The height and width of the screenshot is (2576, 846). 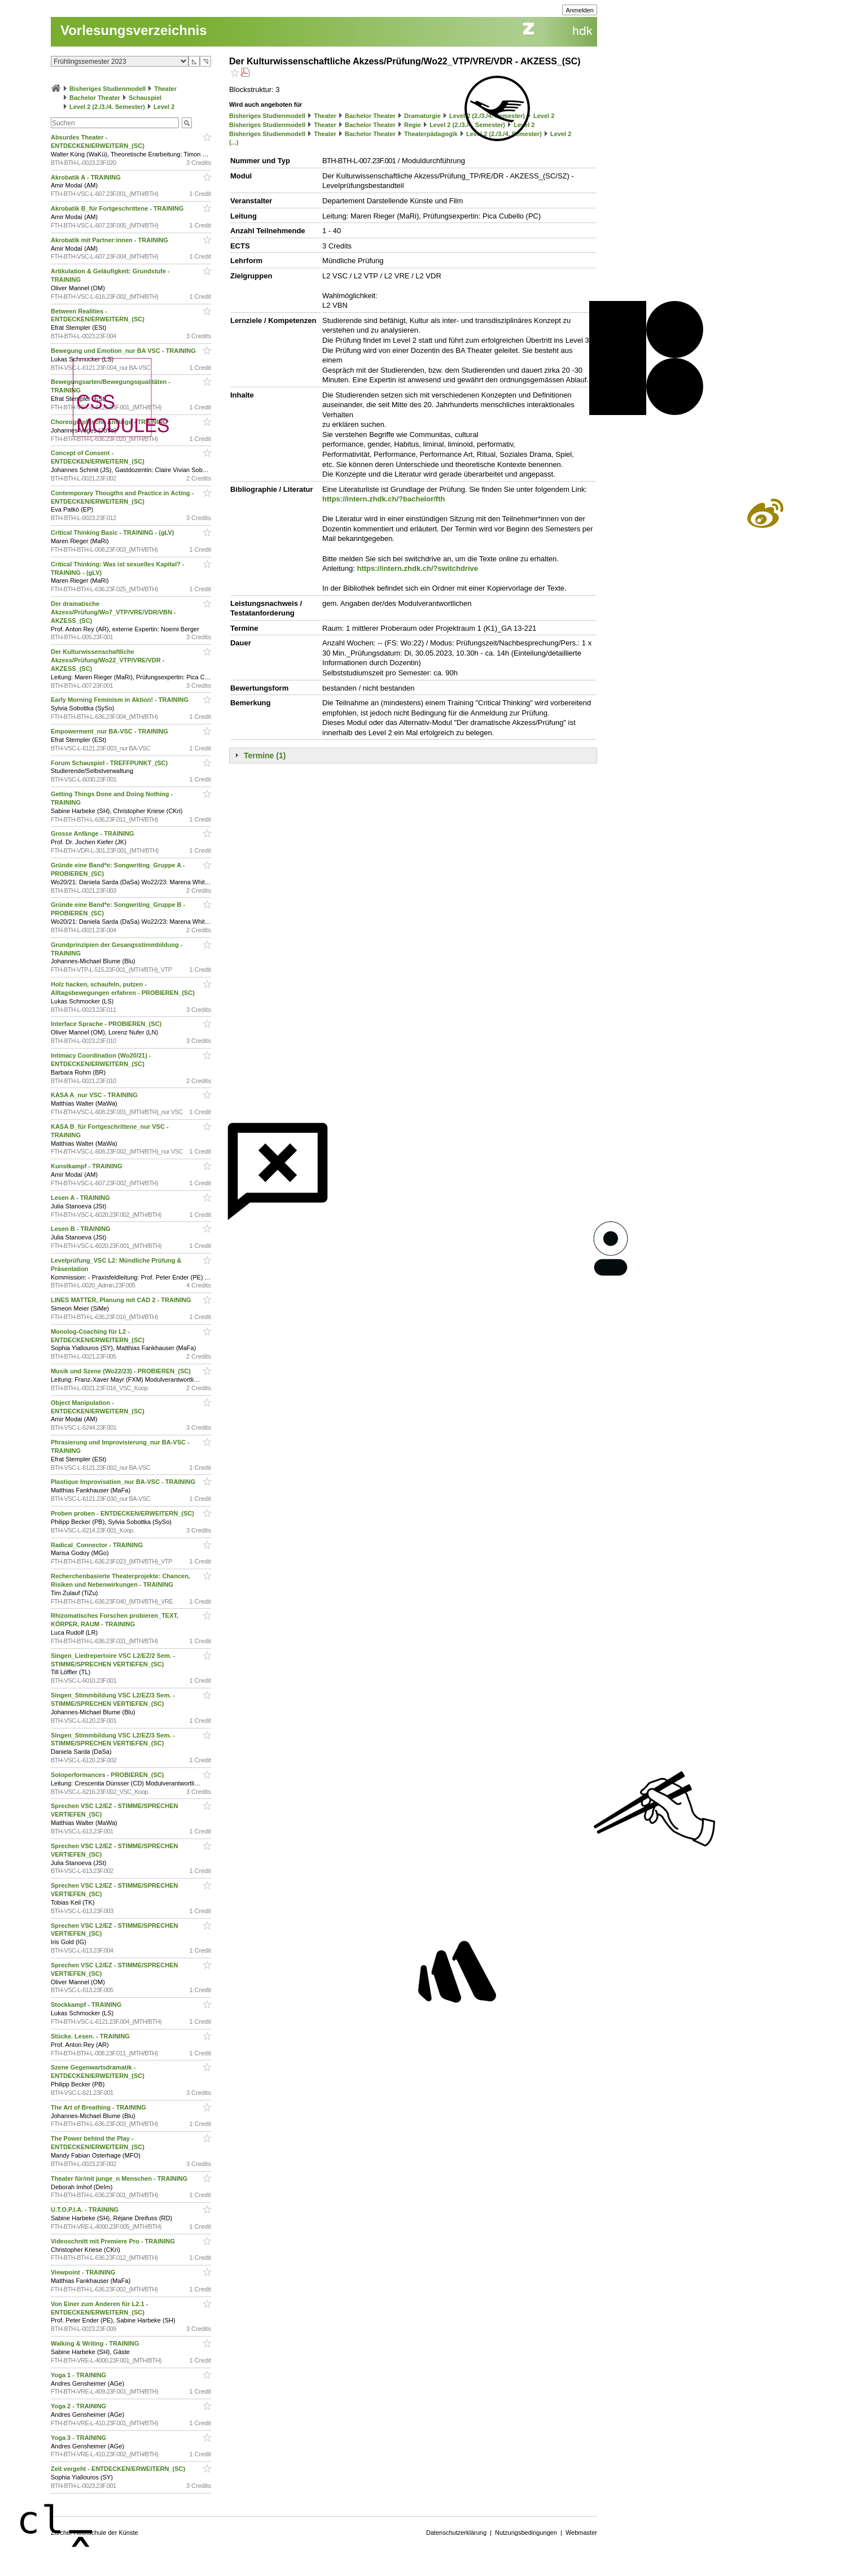 I want to click on delete a conversation, so click(x=278, y=1168).